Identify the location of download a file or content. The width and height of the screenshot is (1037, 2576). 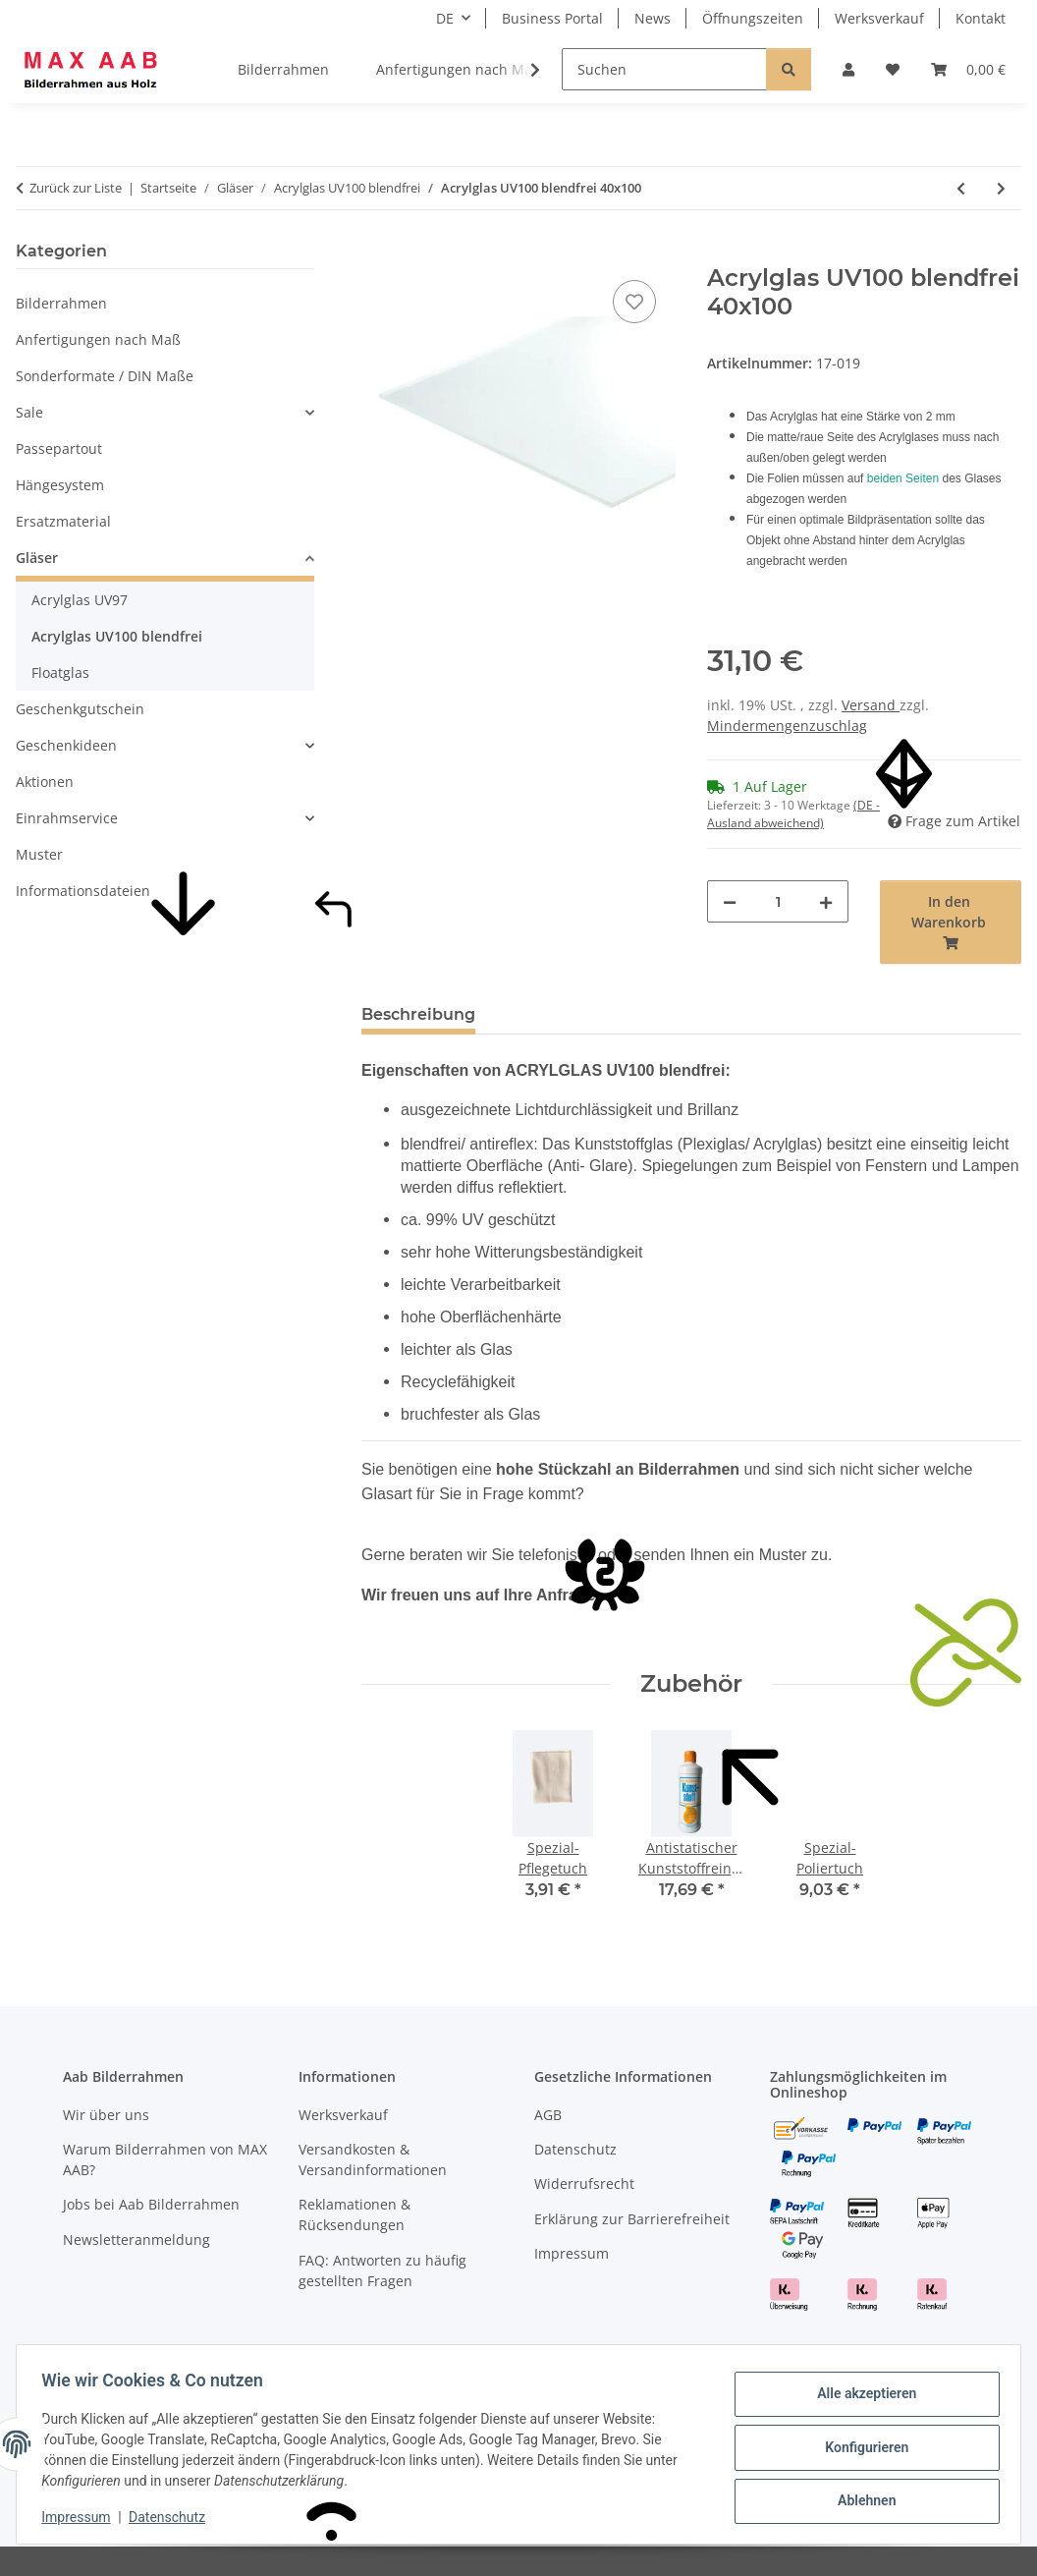
(183, 903).